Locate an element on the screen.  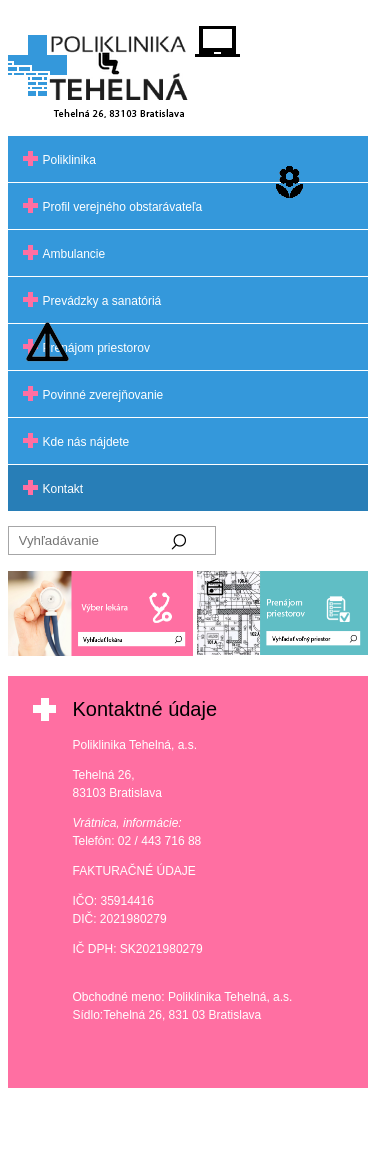
view image details or metadata is located at coordinates (47, 340).